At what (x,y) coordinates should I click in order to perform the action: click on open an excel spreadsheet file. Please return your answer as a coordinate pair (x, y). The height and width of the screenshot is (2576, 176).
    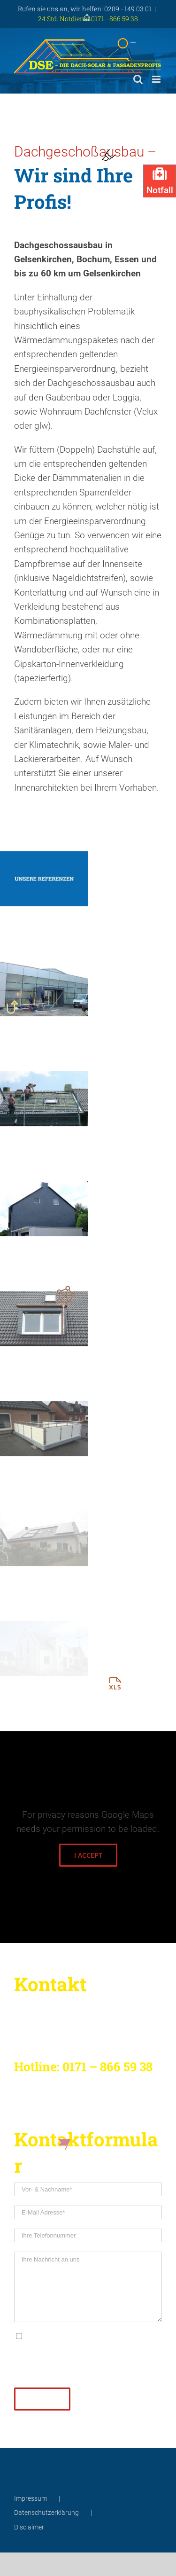
    Looking at the image, I should click on (115, 1684).